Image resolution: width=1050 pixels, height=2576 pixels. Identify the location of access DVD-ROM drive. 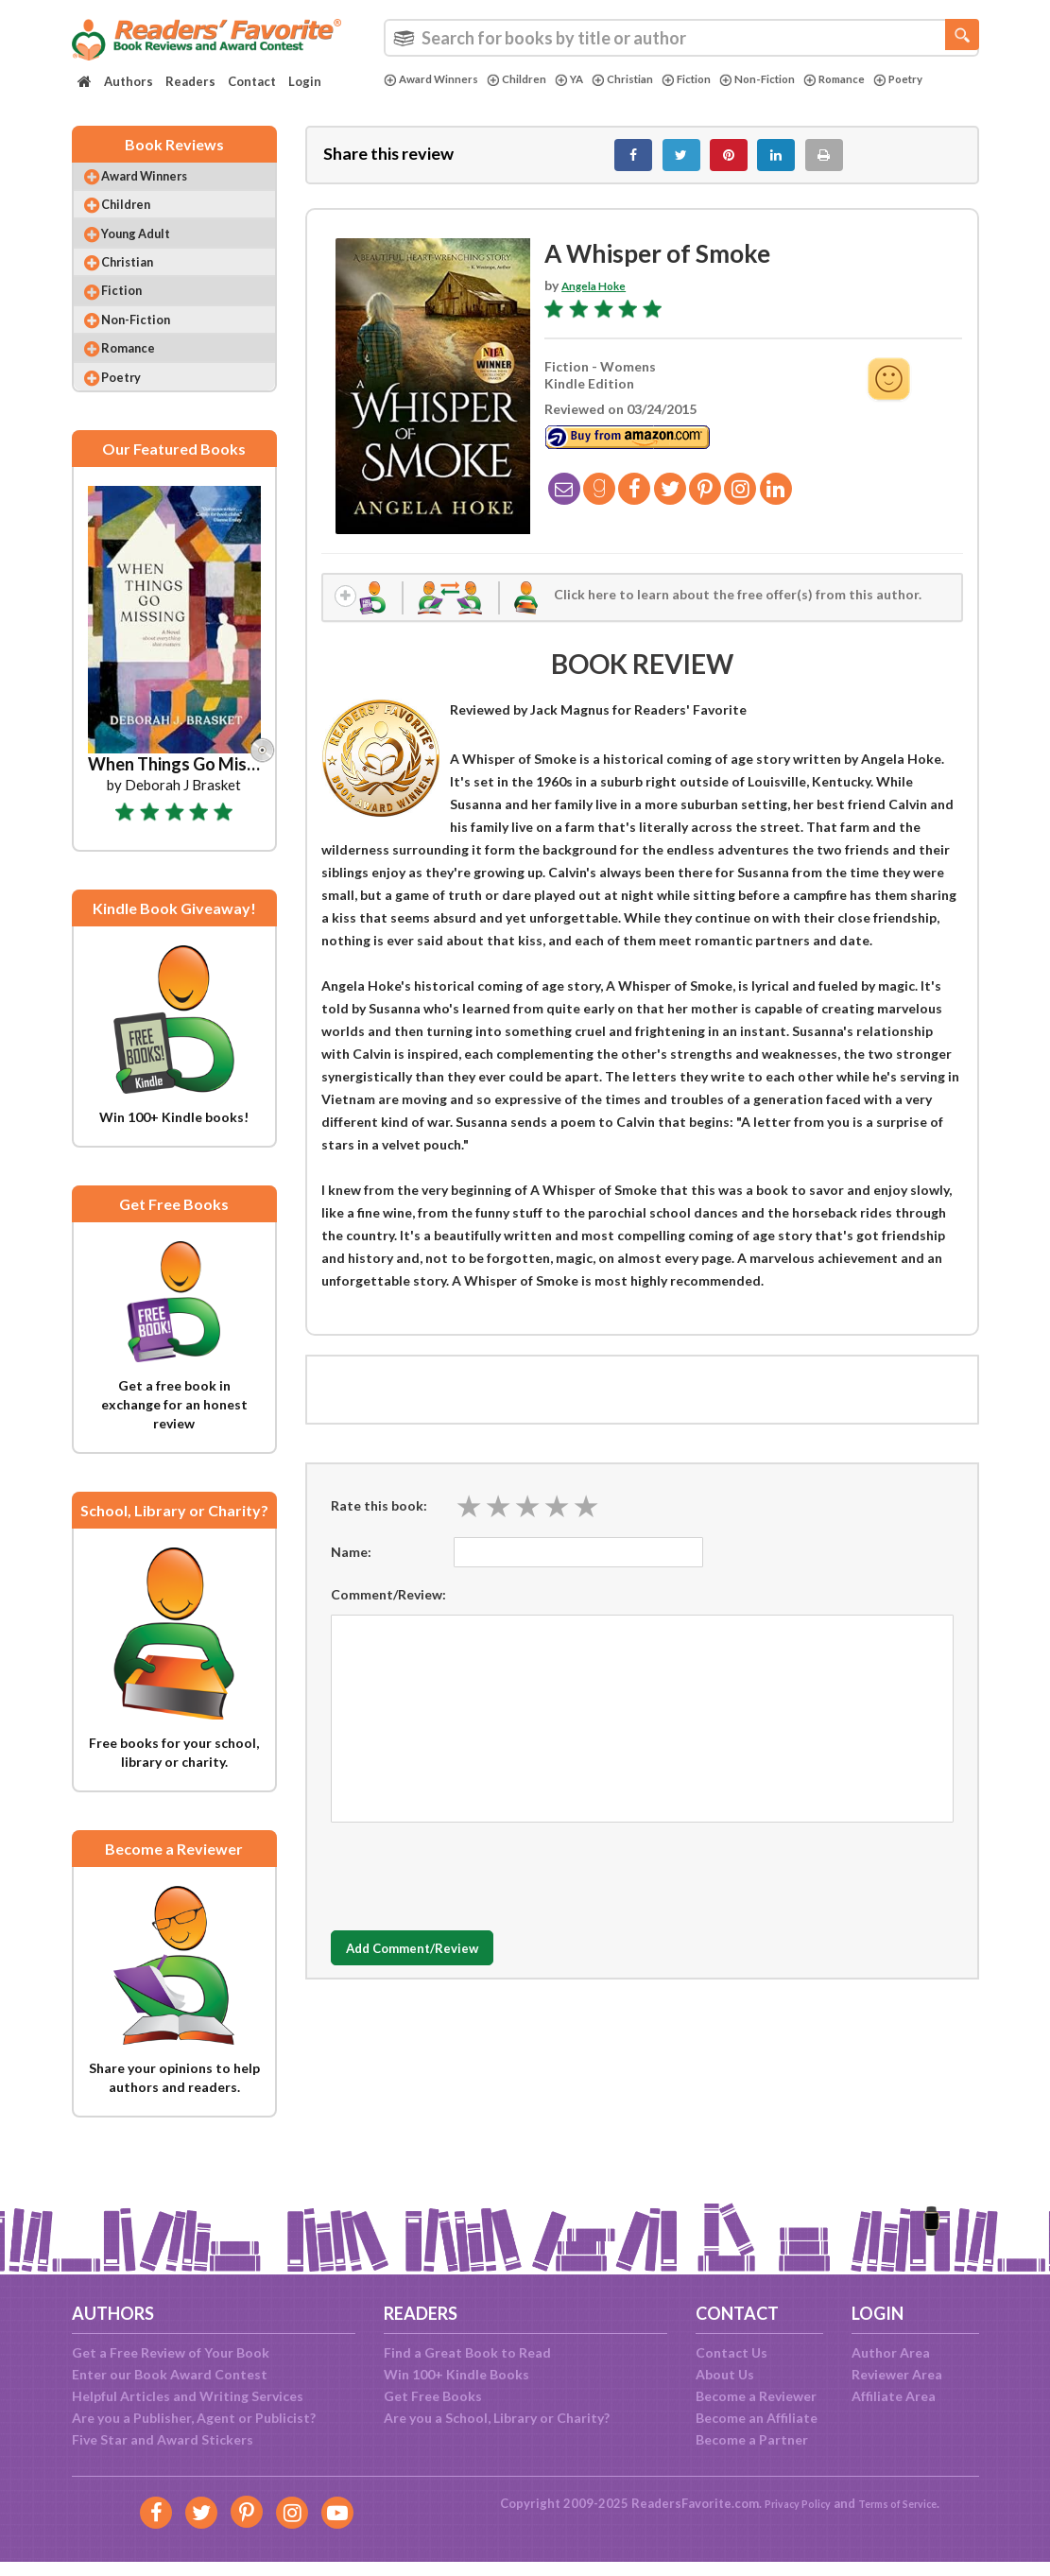
(262, 750).